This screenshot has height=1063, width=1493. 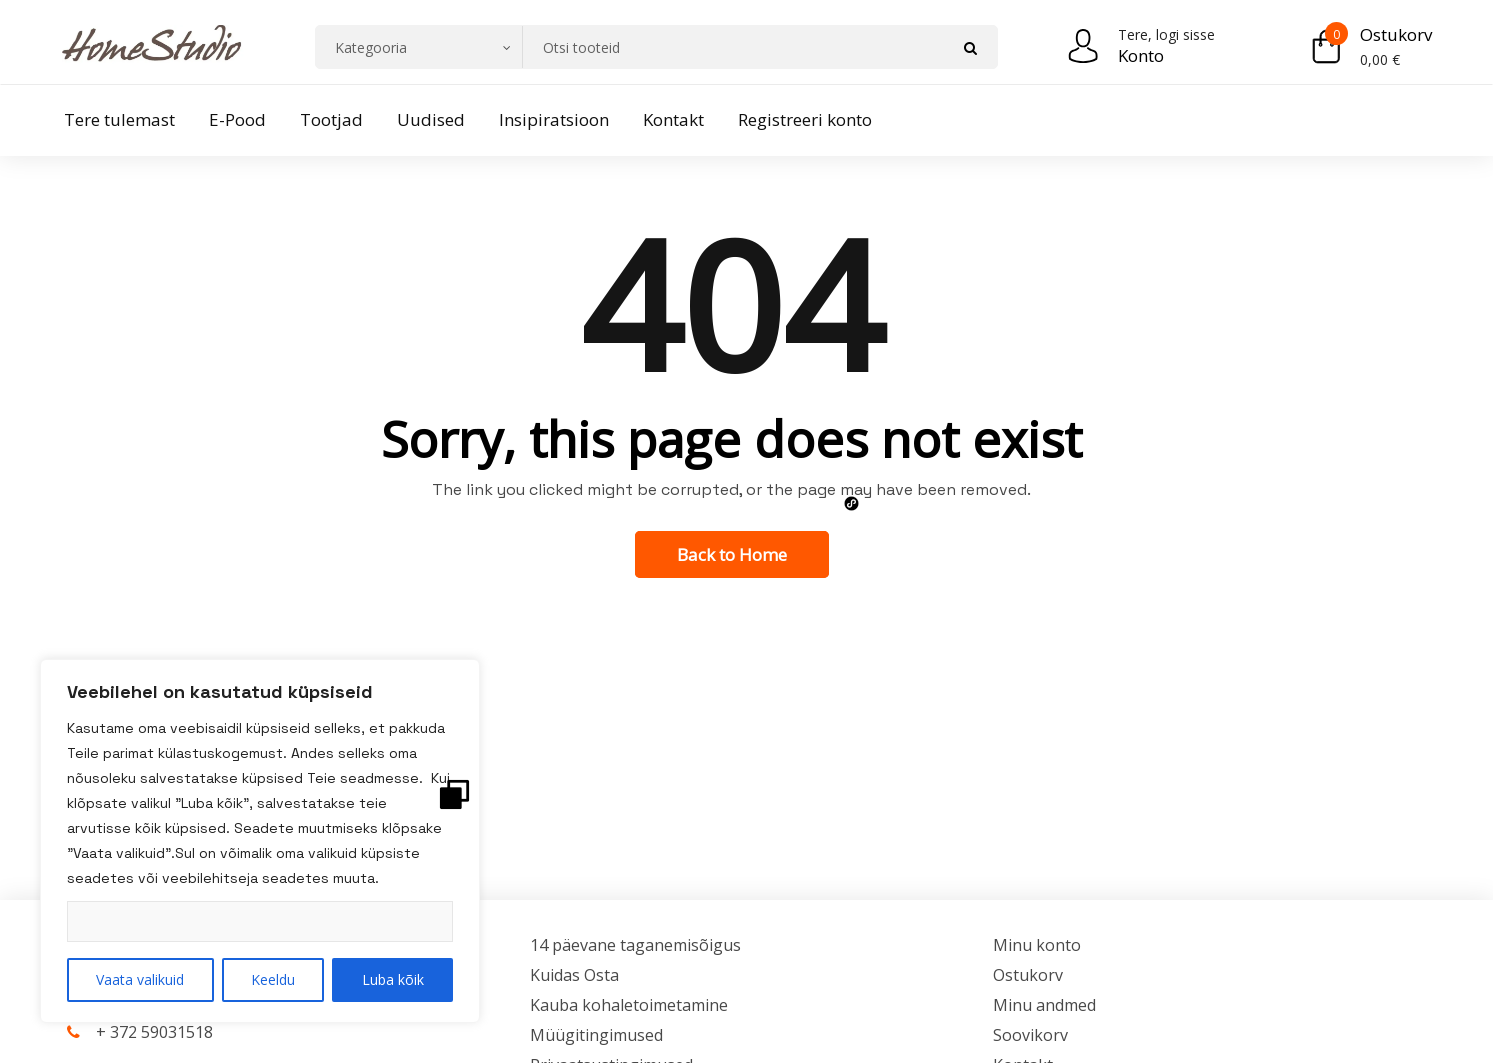 I want to click on select multiple items, so click(x=454, y=794).